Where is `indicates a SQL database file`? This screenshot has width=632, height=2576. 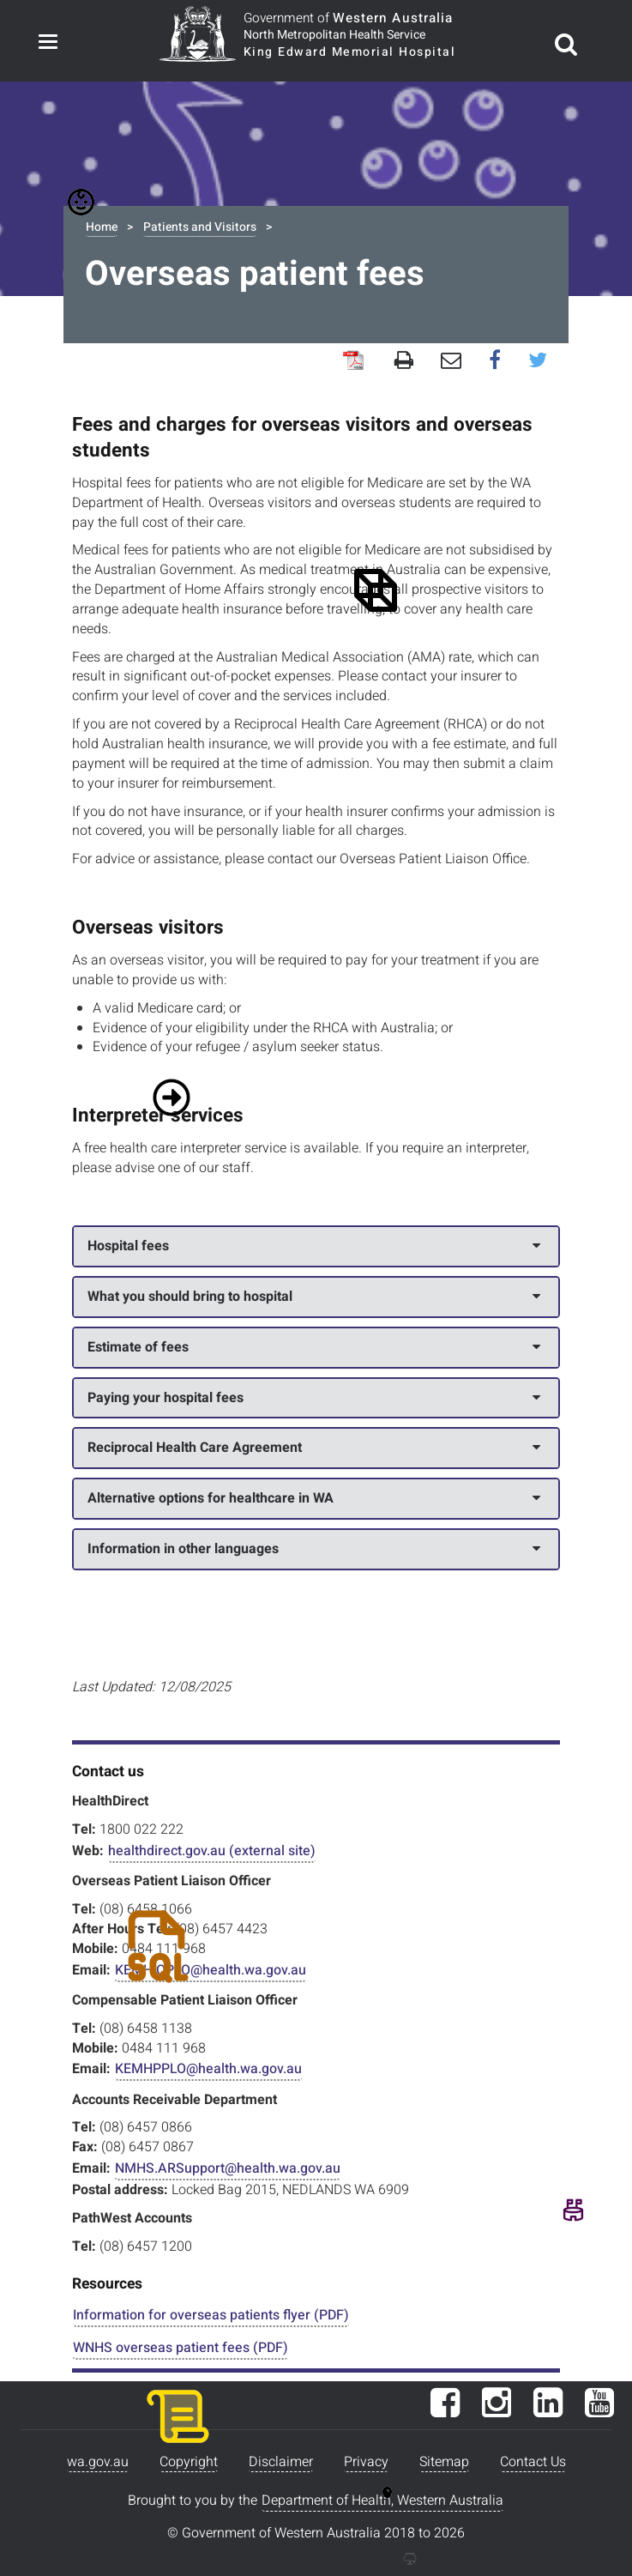 indicates a SQL database file is located at coordinates (156, 1945).